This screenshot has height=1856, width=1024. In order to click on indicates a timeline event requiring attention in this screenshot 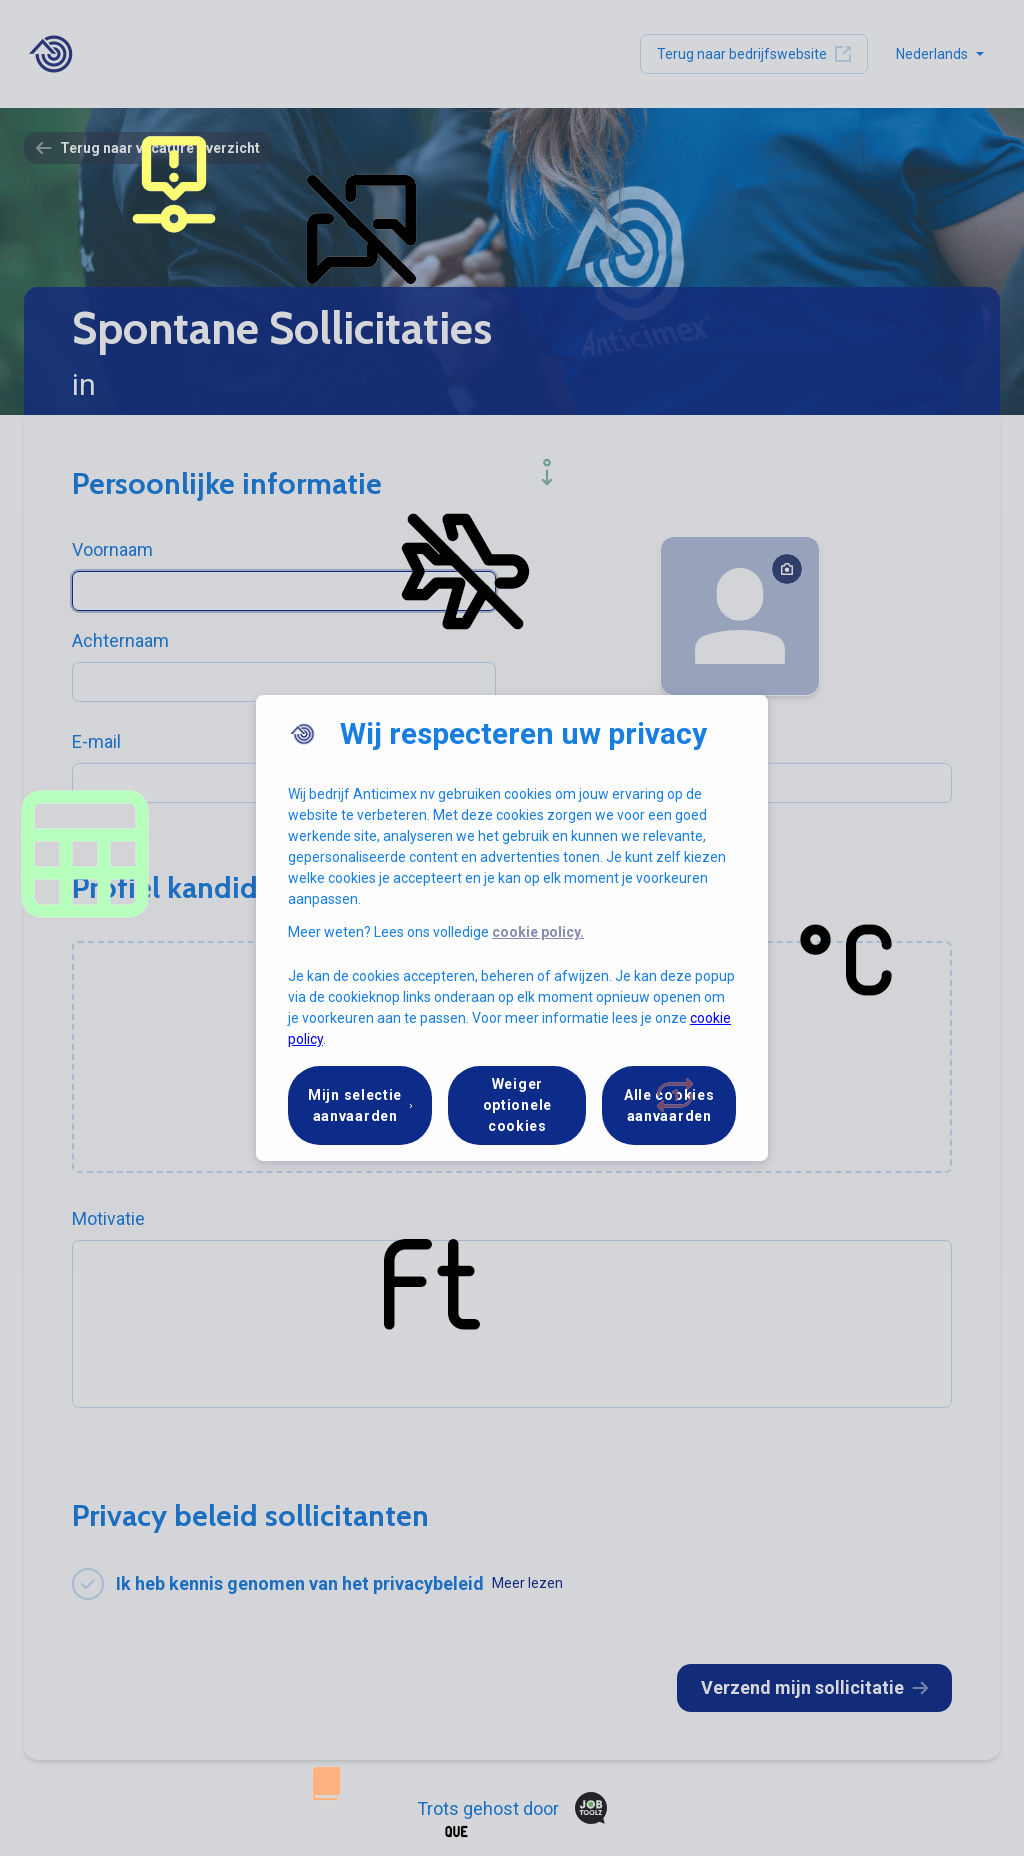, I will do `click(174, 182)`.